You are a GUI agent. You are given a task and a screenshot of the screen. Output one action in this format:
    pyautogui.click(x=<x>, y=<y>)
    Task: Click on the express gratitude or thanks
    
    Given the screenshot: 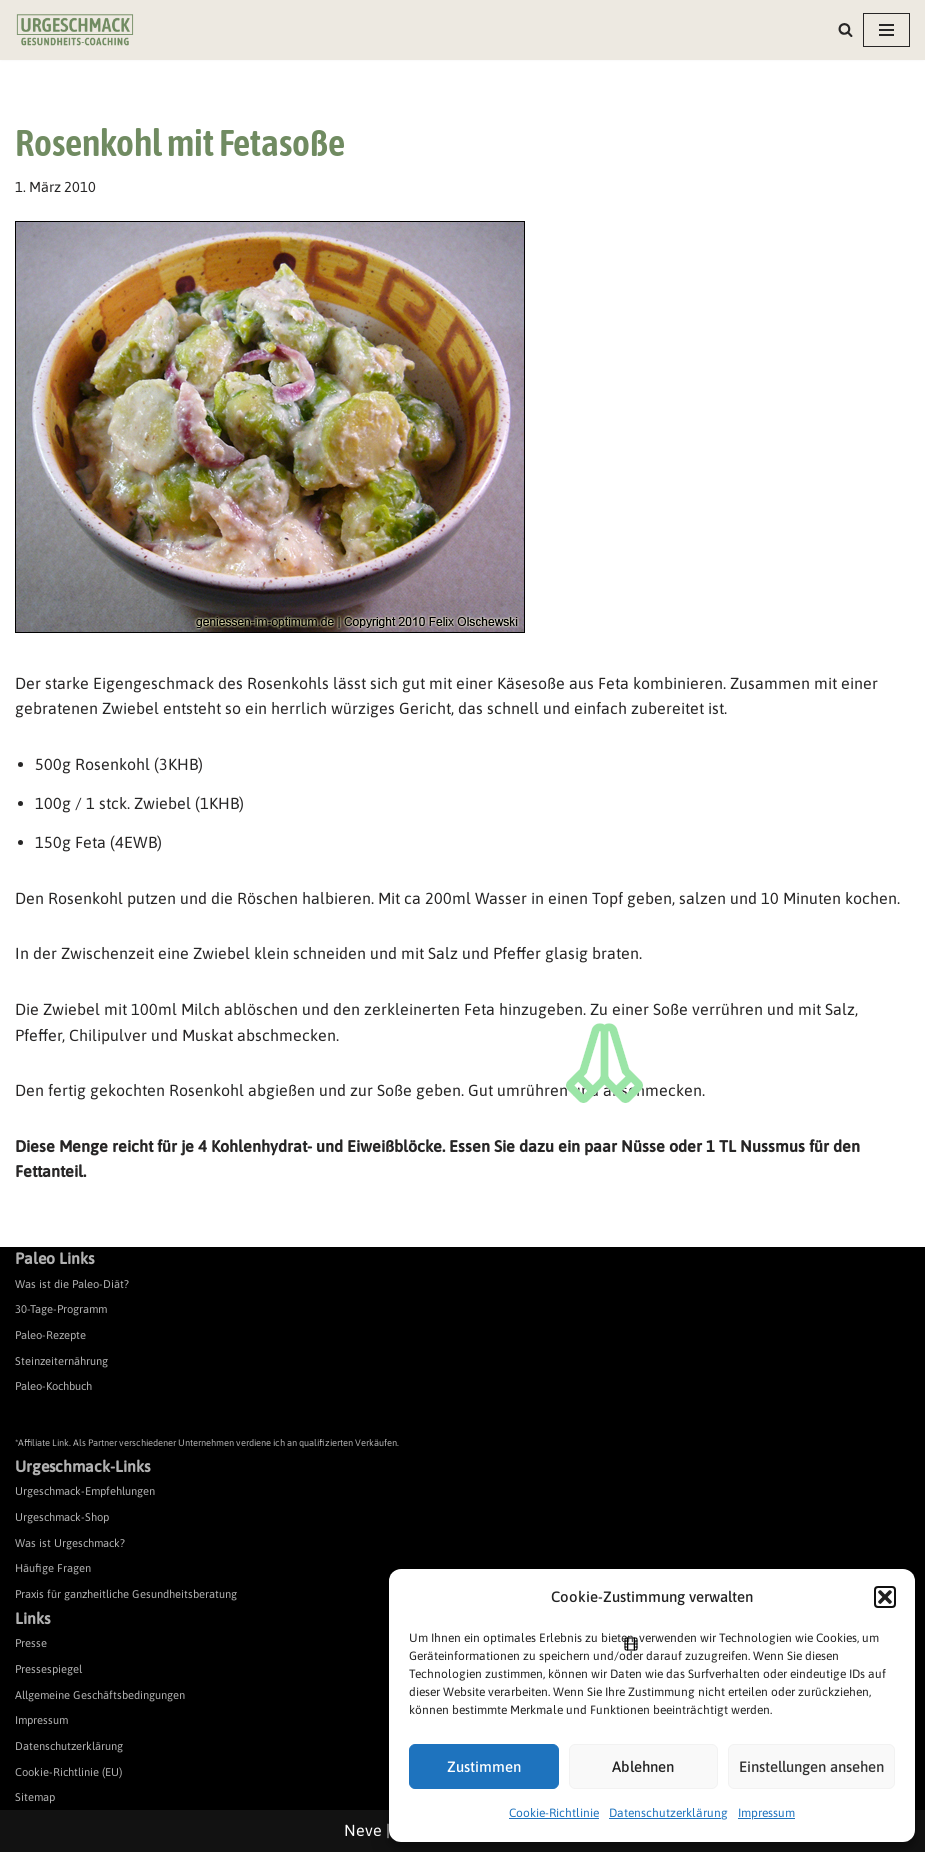 What is the action you would take?
    pyautogui.click(x=604, y=1064)
    